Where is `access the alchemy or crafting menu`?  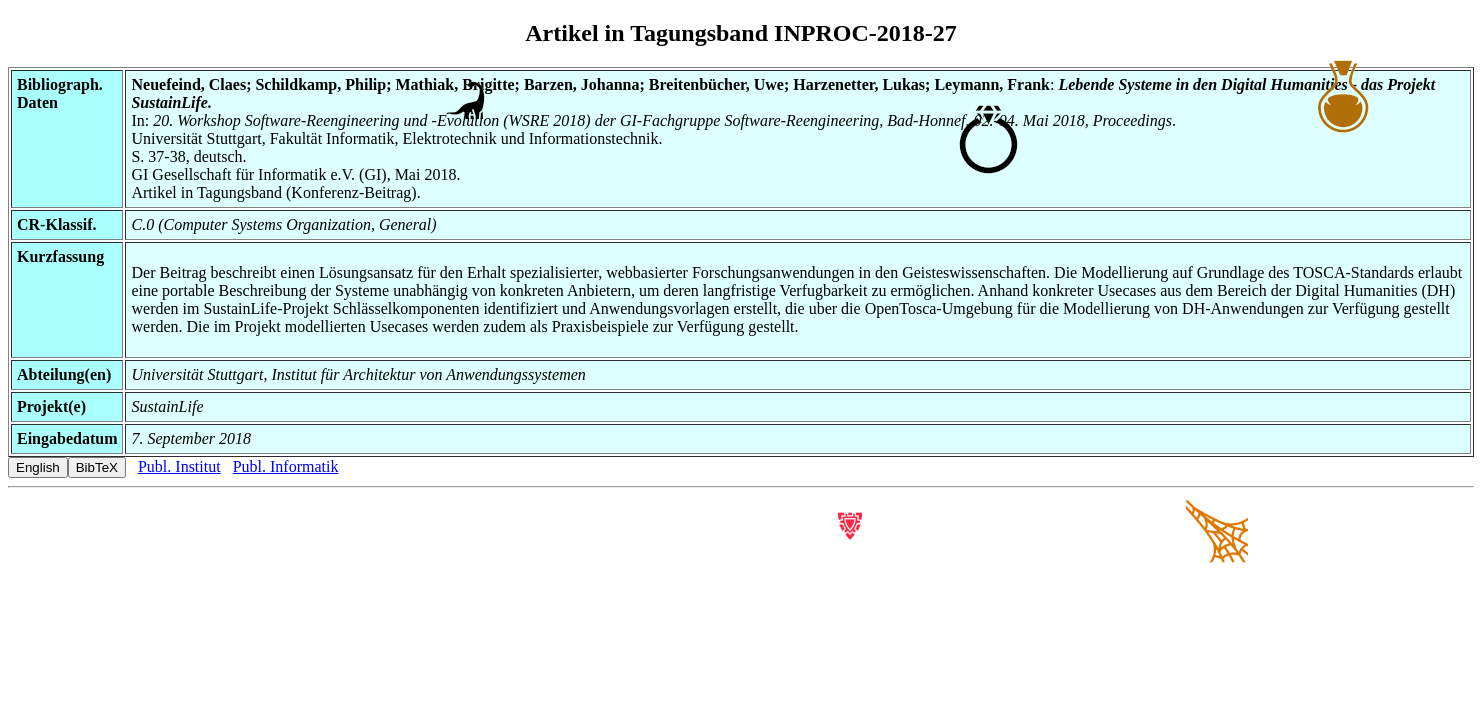
access the alchemy or crafting menu is located at coordinates (1343, 97).